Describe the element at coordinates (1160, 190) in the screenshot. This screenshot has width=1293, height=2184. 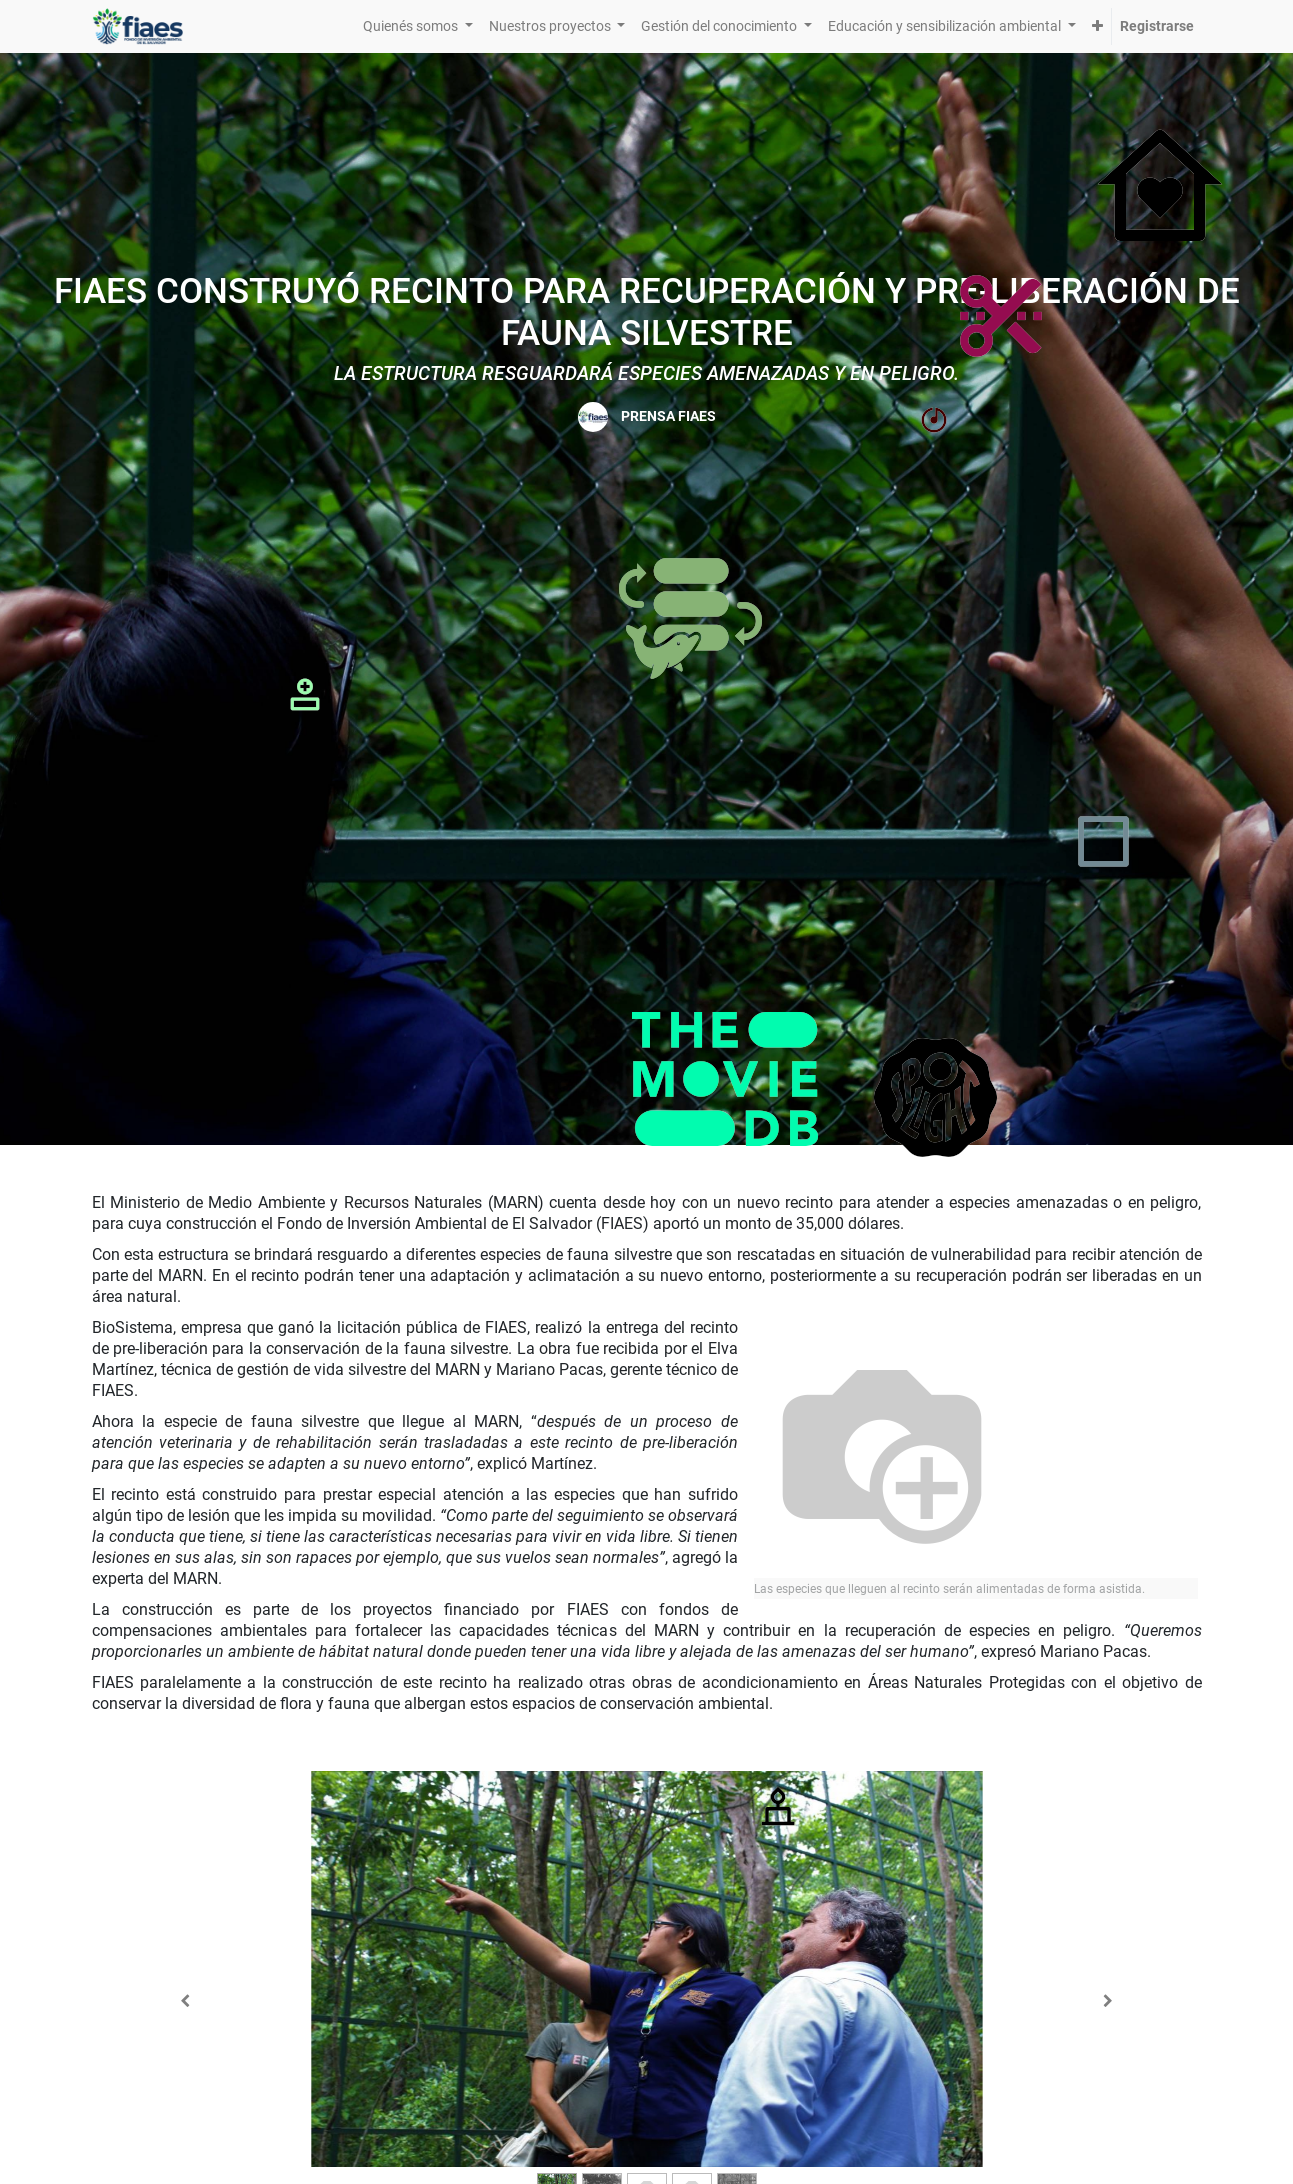
I see `navigate to your favorite or loved home` at that location.